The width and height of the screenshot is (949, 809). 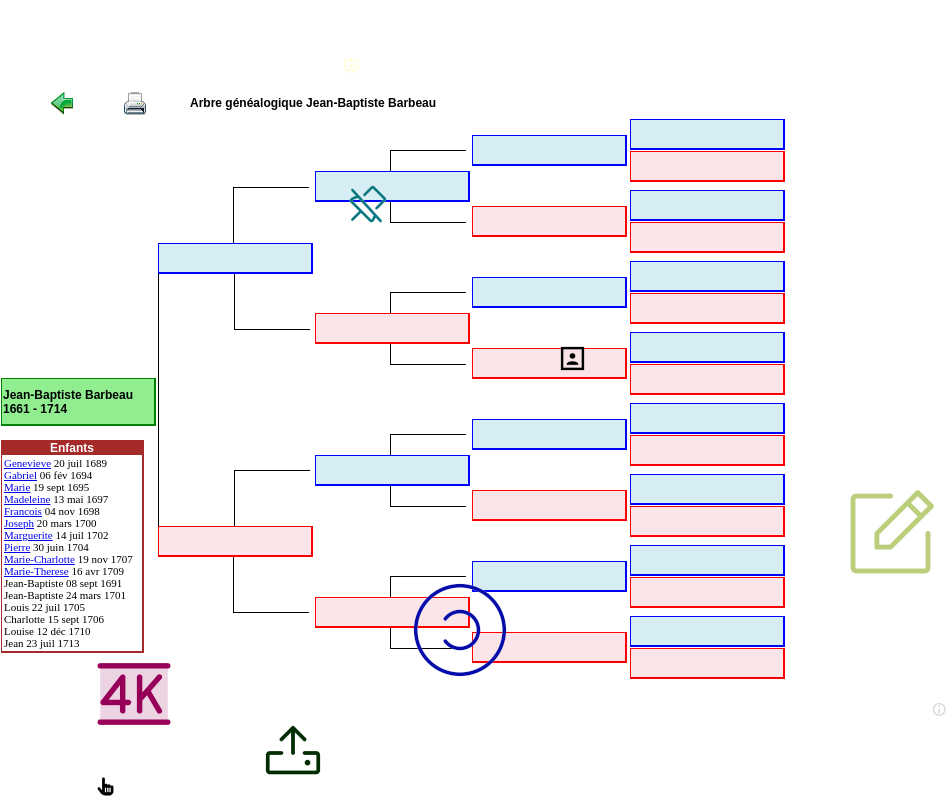 What do you see at coordinates (351, 66) in the screenshot?
I see `view presentation with chart data` at bounding box center [351, 66].